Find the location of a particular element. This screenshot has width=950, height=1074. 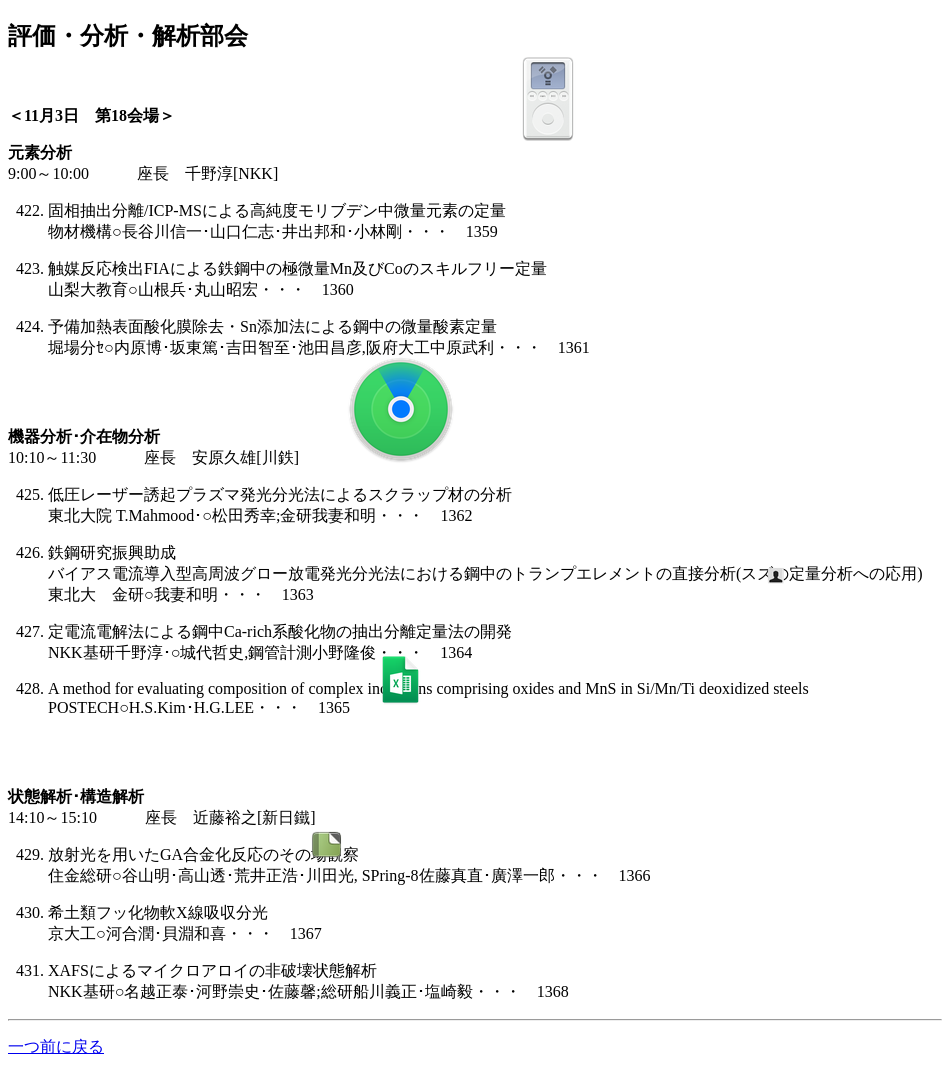

classic iPod device icon is located at coordinates (548, 99).